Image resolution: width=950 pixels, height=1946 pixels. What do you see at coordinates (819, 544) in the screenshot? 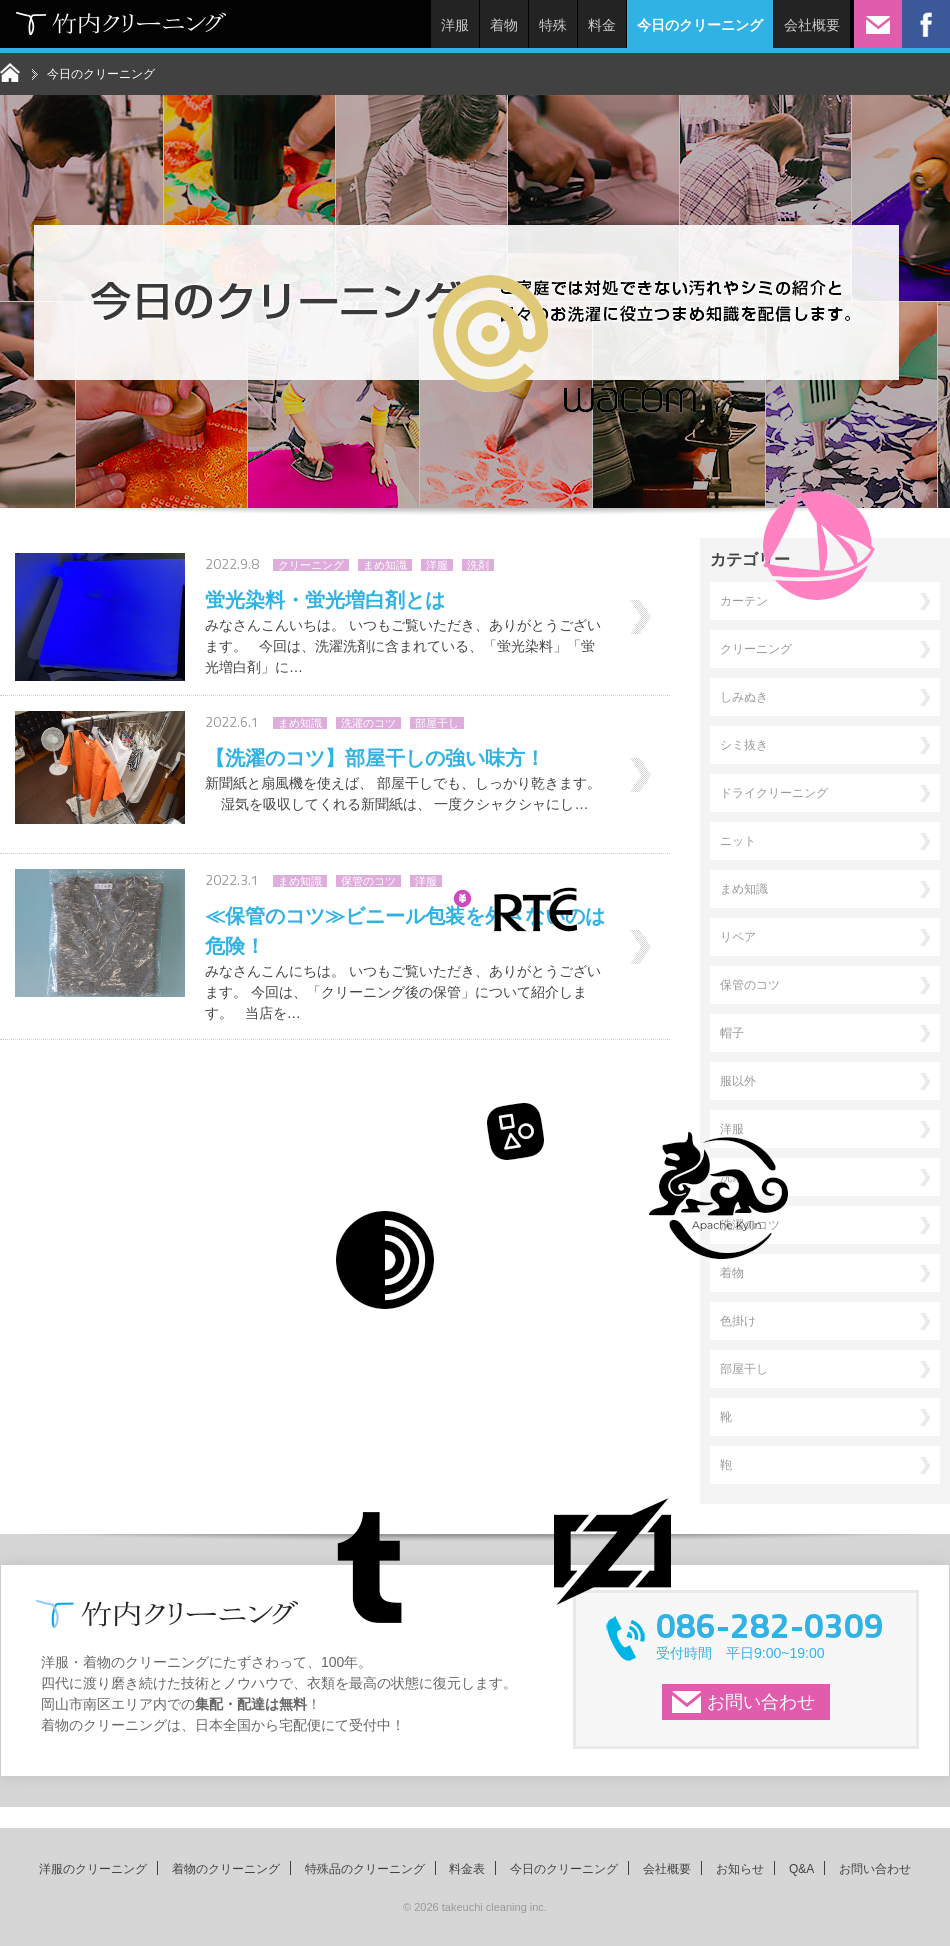
I see `solus operating system logo` at bounding box center [819, 544].